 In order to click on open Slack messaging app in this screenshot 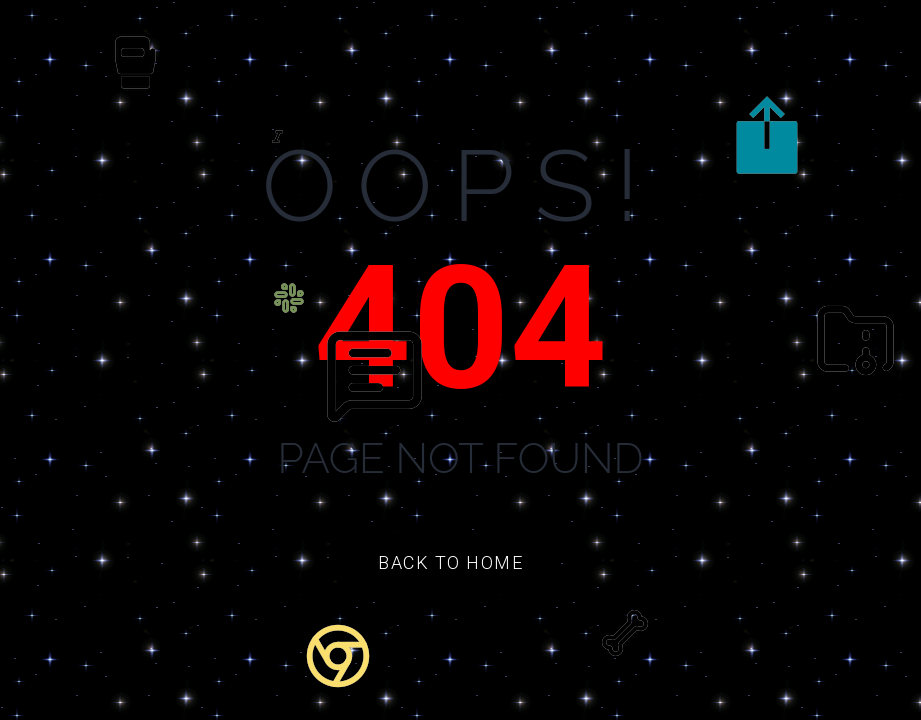, I will do `click(289, 298)`.